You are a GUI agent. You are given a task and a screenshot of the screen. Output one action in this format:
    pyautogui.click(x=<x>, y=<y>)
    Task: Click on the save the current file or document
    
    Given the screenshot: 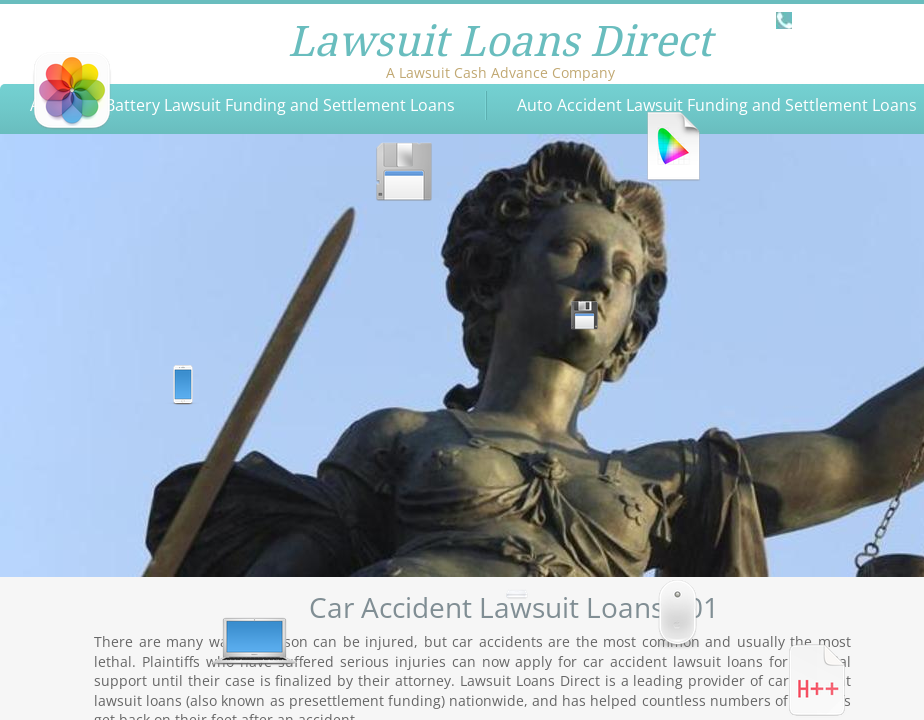 What is the action you would take?
    pyautogui.click(x=584, y=315)
    